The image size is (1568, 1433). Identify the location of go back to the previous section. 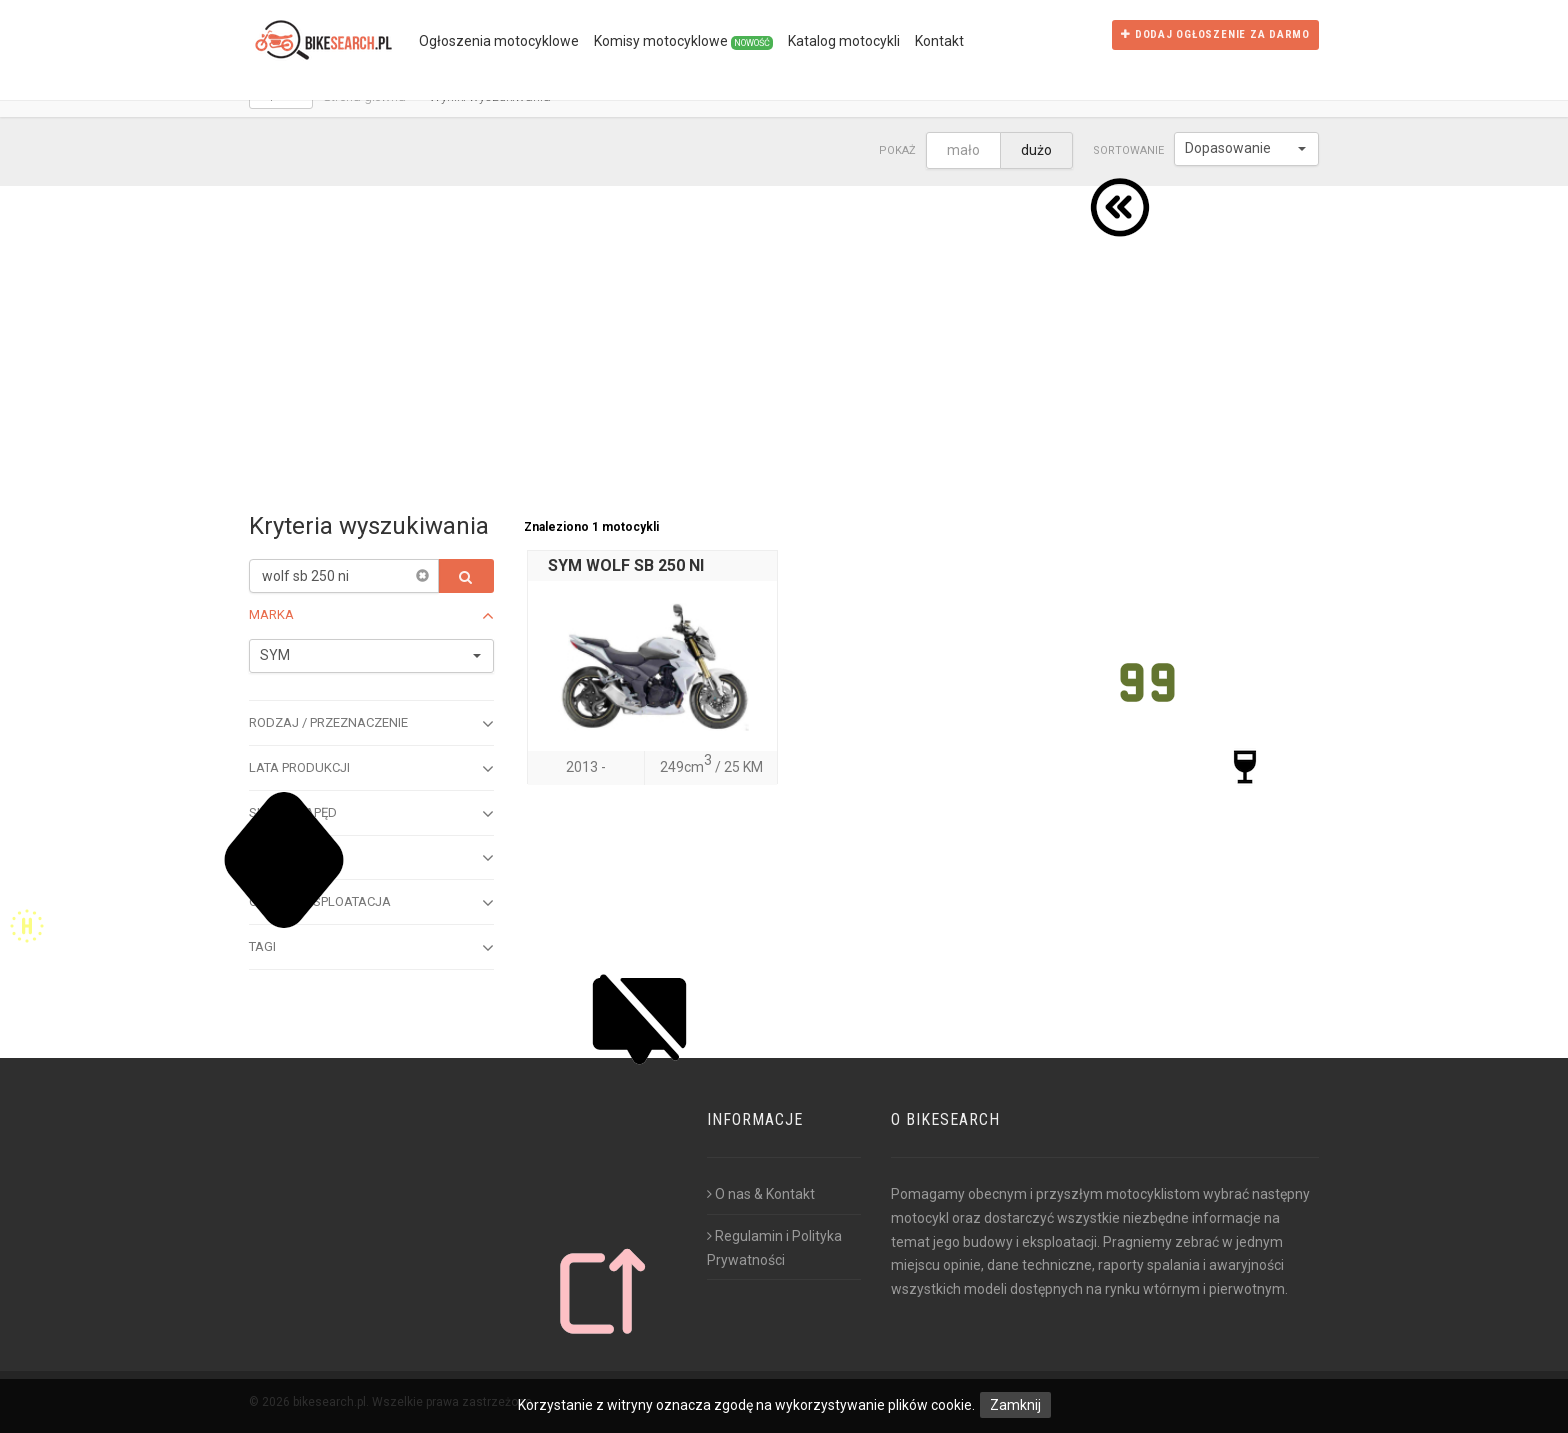
(1120, 207).